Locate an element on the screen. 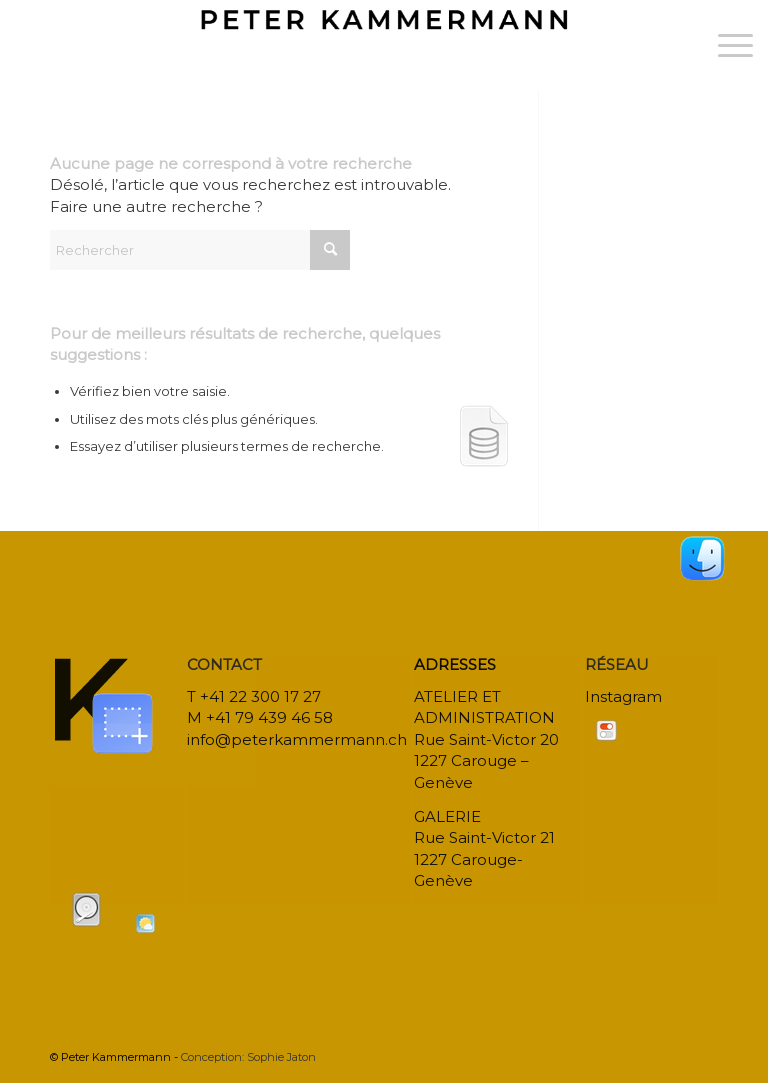  open the weather app is located at coordinates (145, 923).